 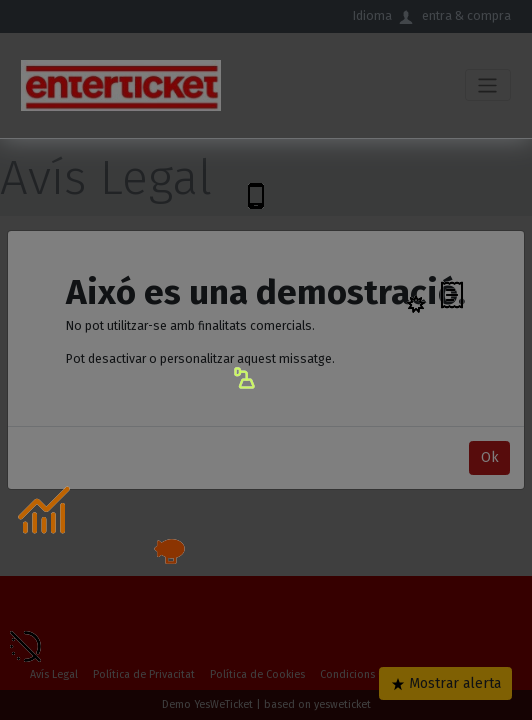 What do you see at coordinates (416, 304) in the screenshot?
I see `represents the Bahá'í faith symbol` at bounding box center [416, 304].